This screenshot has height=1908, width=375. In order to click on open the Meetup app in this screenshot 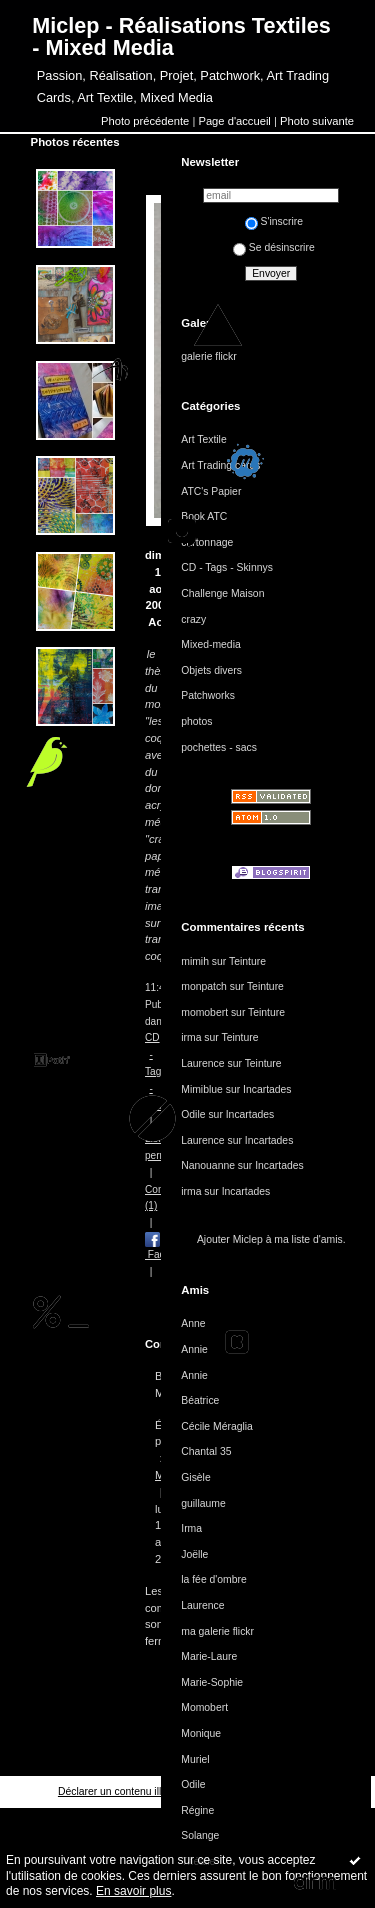, I will do `click(245, 461)`.